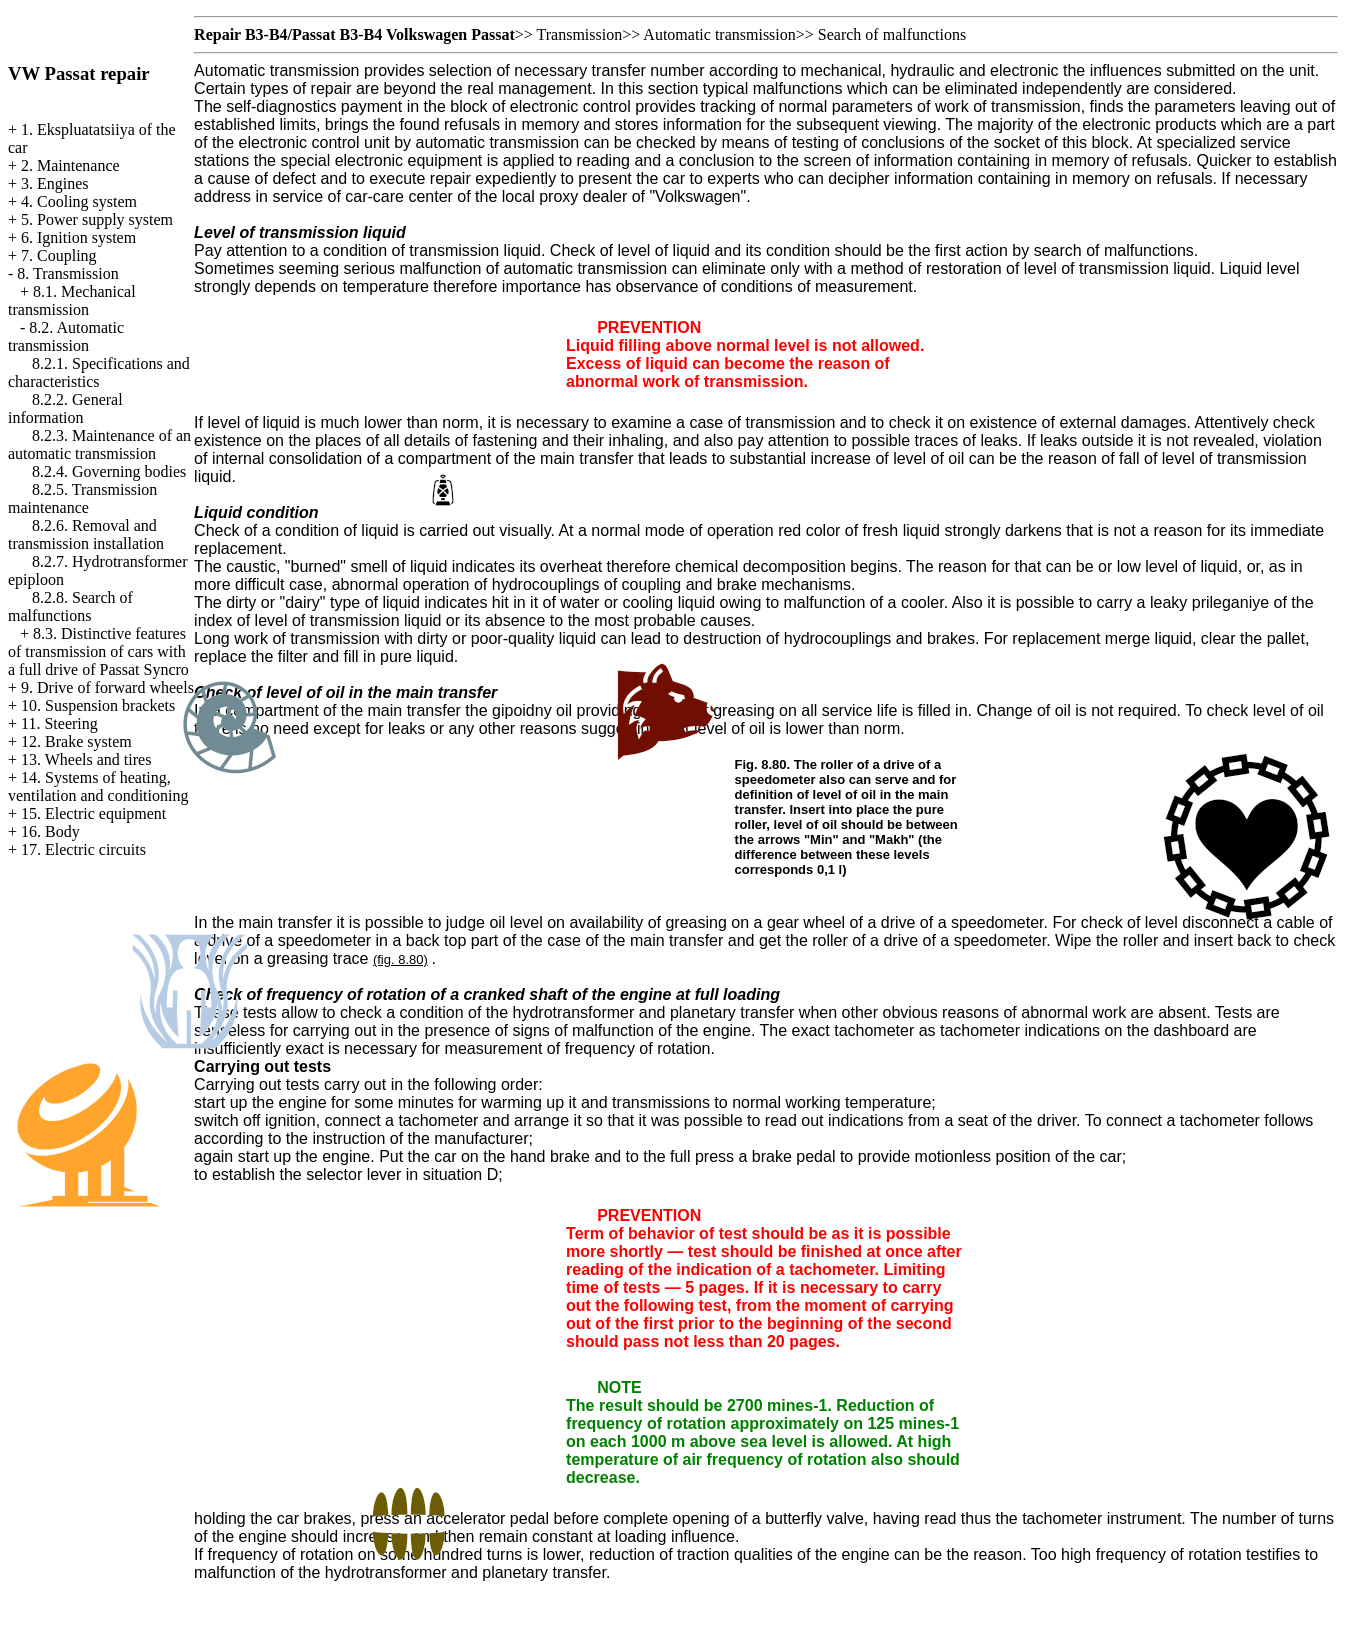 Image resolution: width=1346 pixels, height=1626 pixels. I want to click on satellite dish or radar antenna icon, so click(89, 1135).